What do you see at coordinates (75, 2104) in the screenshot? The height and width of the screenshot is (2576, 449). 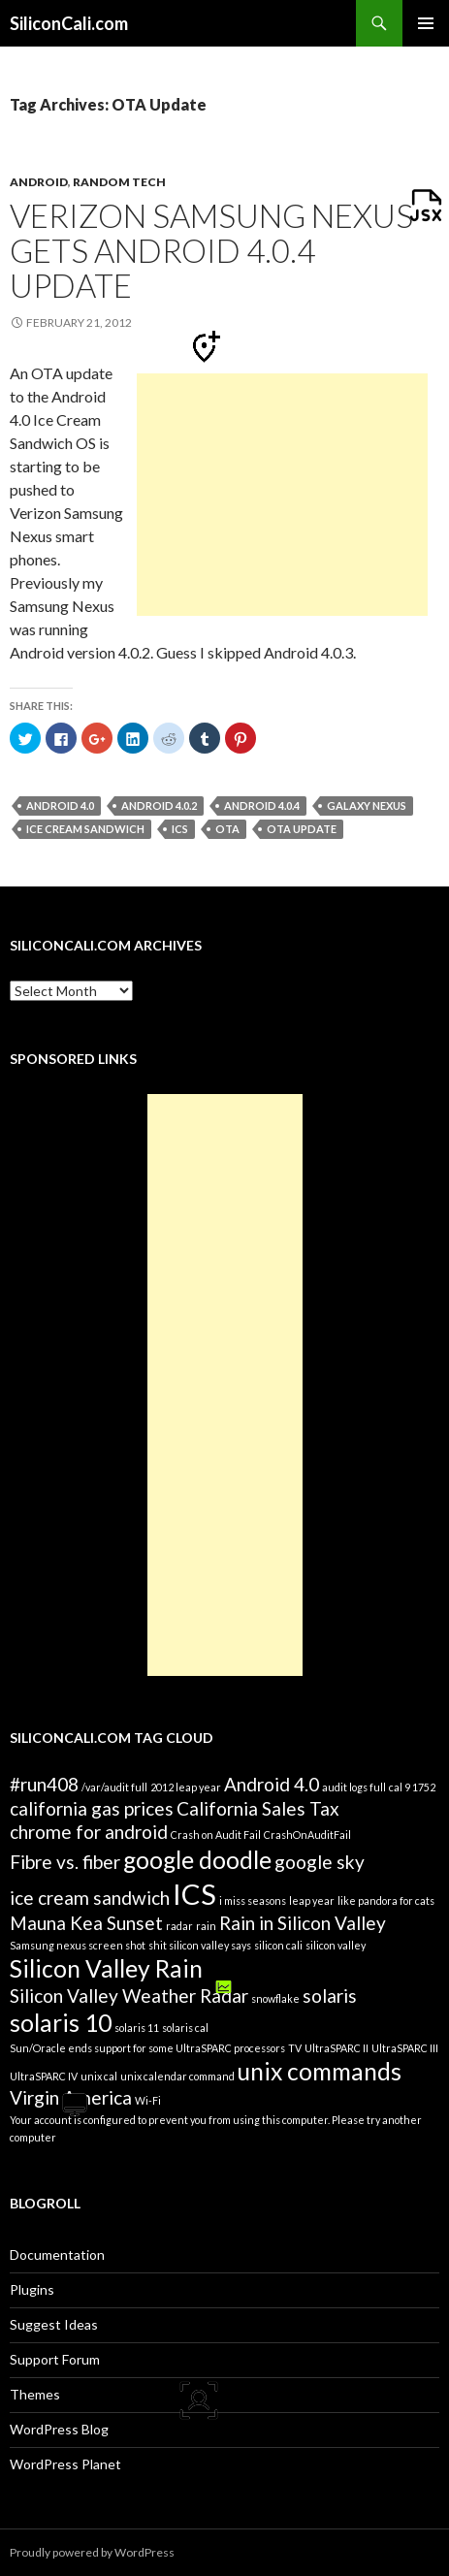 I see `switch to desktop view` at bounding box center [75, 2104].